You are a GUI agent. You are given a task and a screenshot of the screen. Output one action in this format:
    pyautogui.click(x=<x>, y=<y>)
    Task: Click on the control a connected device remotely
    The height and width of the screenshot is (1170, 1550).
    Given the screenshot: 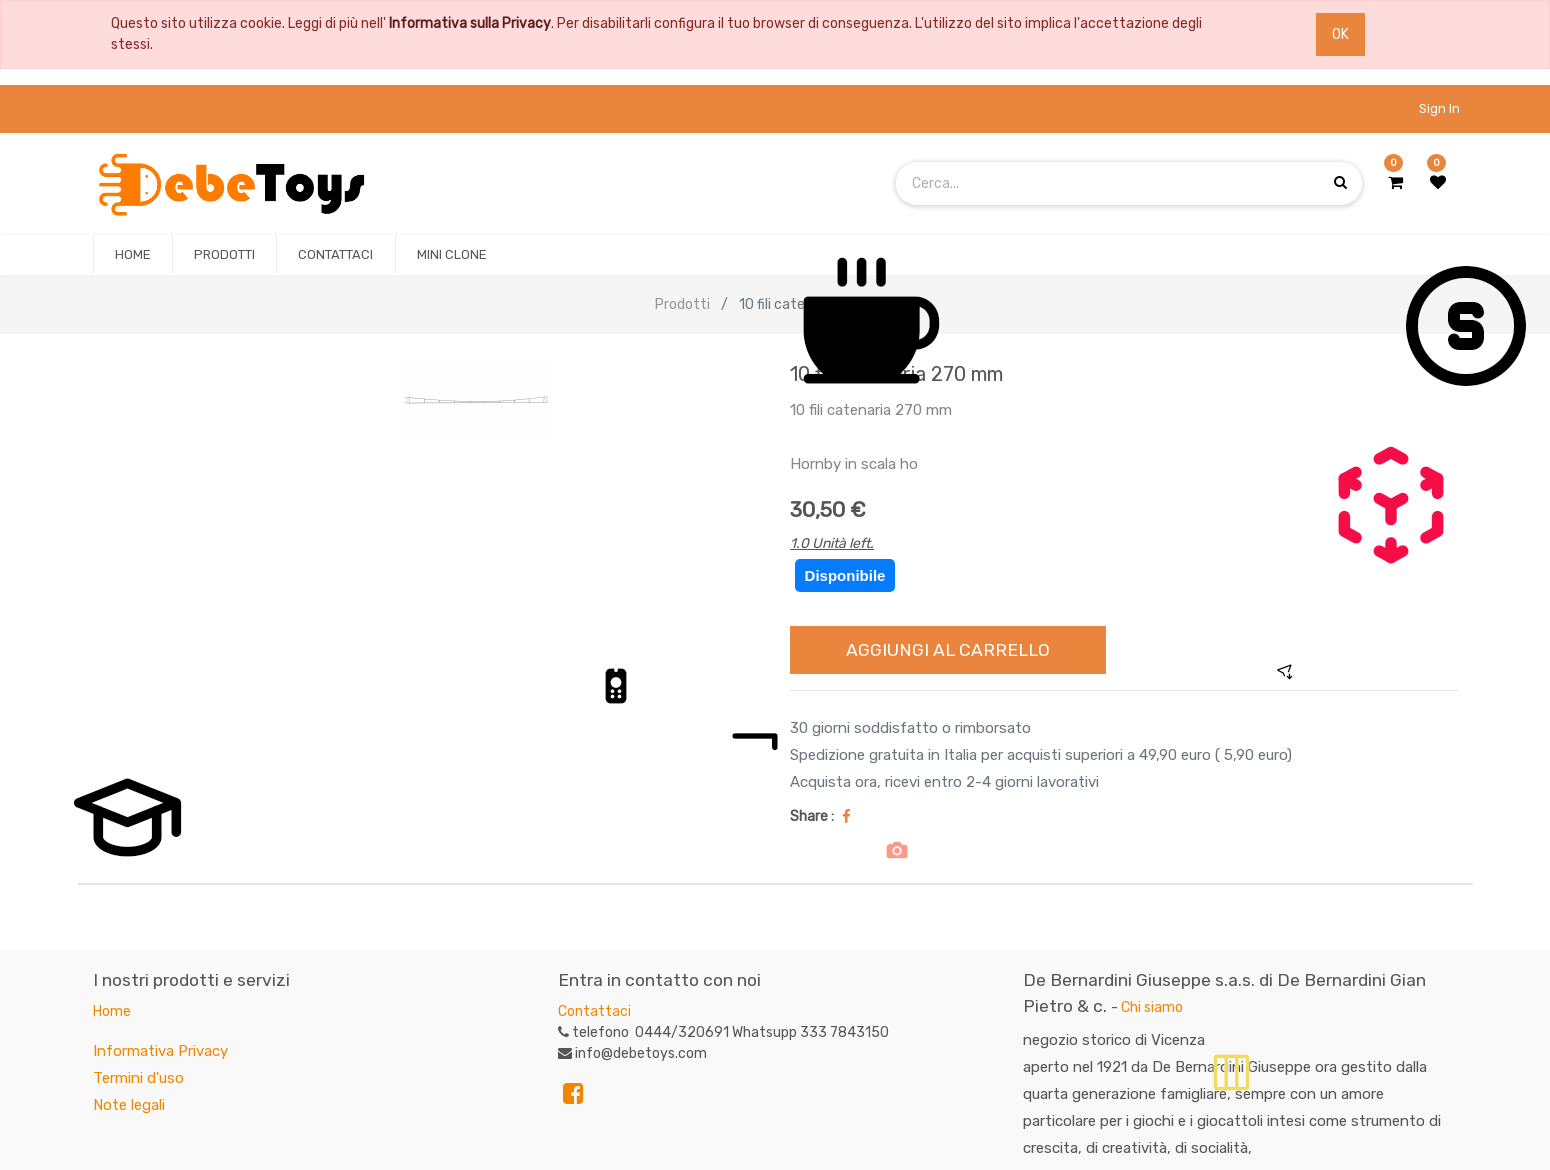 What is the action you would take?
    pyautogui.click(x=616, y=686)
    